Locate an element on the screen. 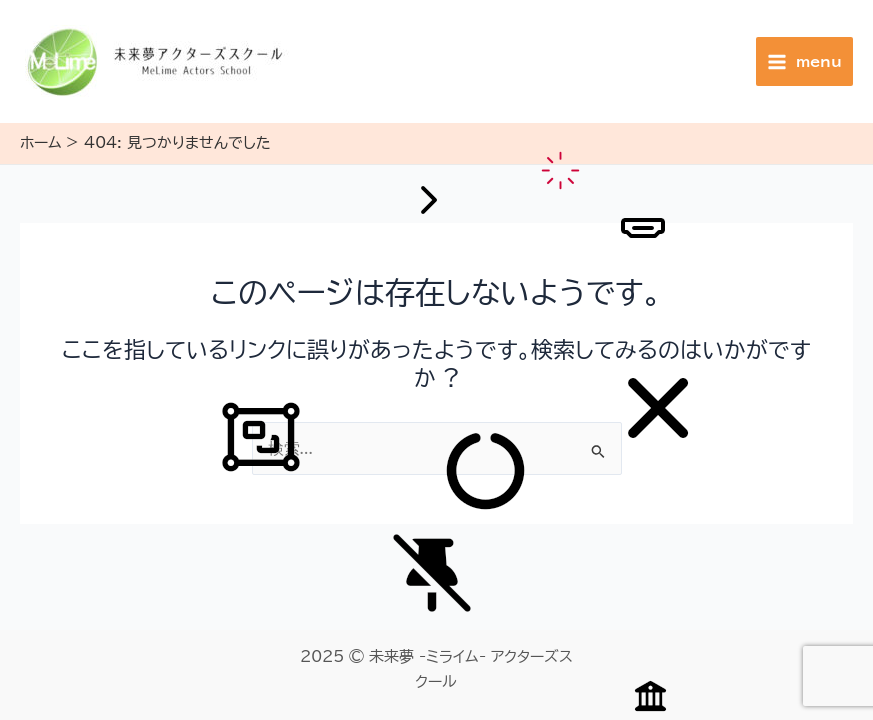 This screenshot has height=720, width=873. navigate to the next item or screen is located at coordinates (427, 200).